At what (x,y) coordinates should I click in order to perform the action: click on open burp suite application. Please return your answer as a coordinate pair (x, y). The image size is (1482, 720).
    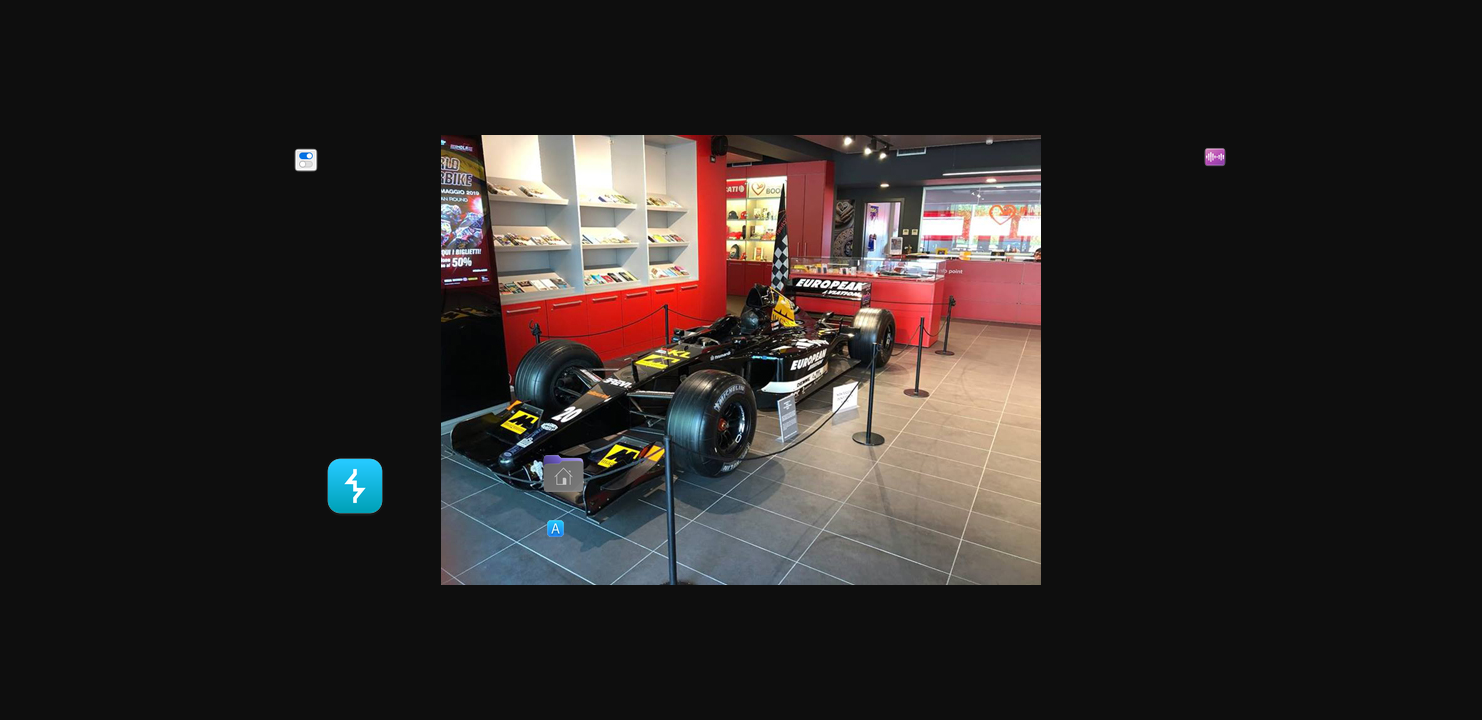
    Looking at the image, I should click on (355, 486).